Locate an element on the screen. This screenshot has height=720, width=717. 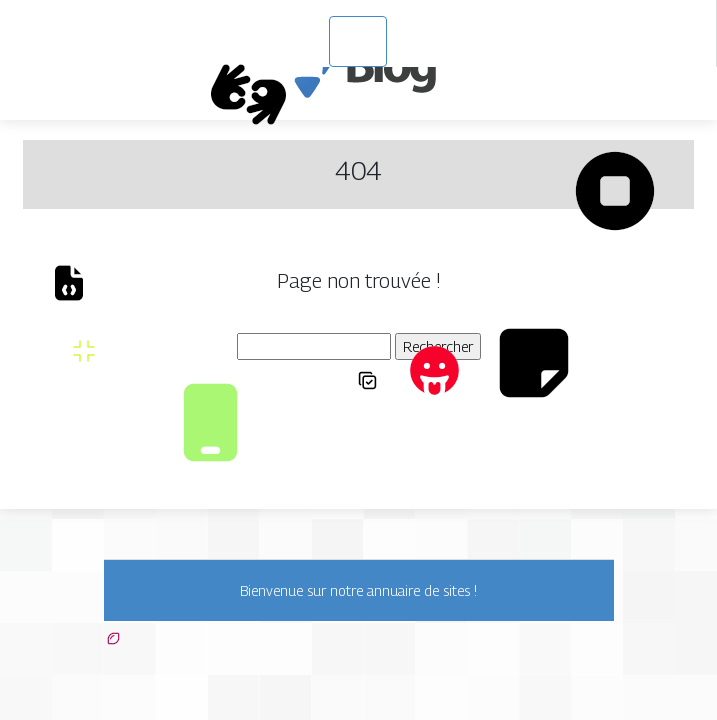
indicates fresh or organic content is located at coordinates (113, 638).